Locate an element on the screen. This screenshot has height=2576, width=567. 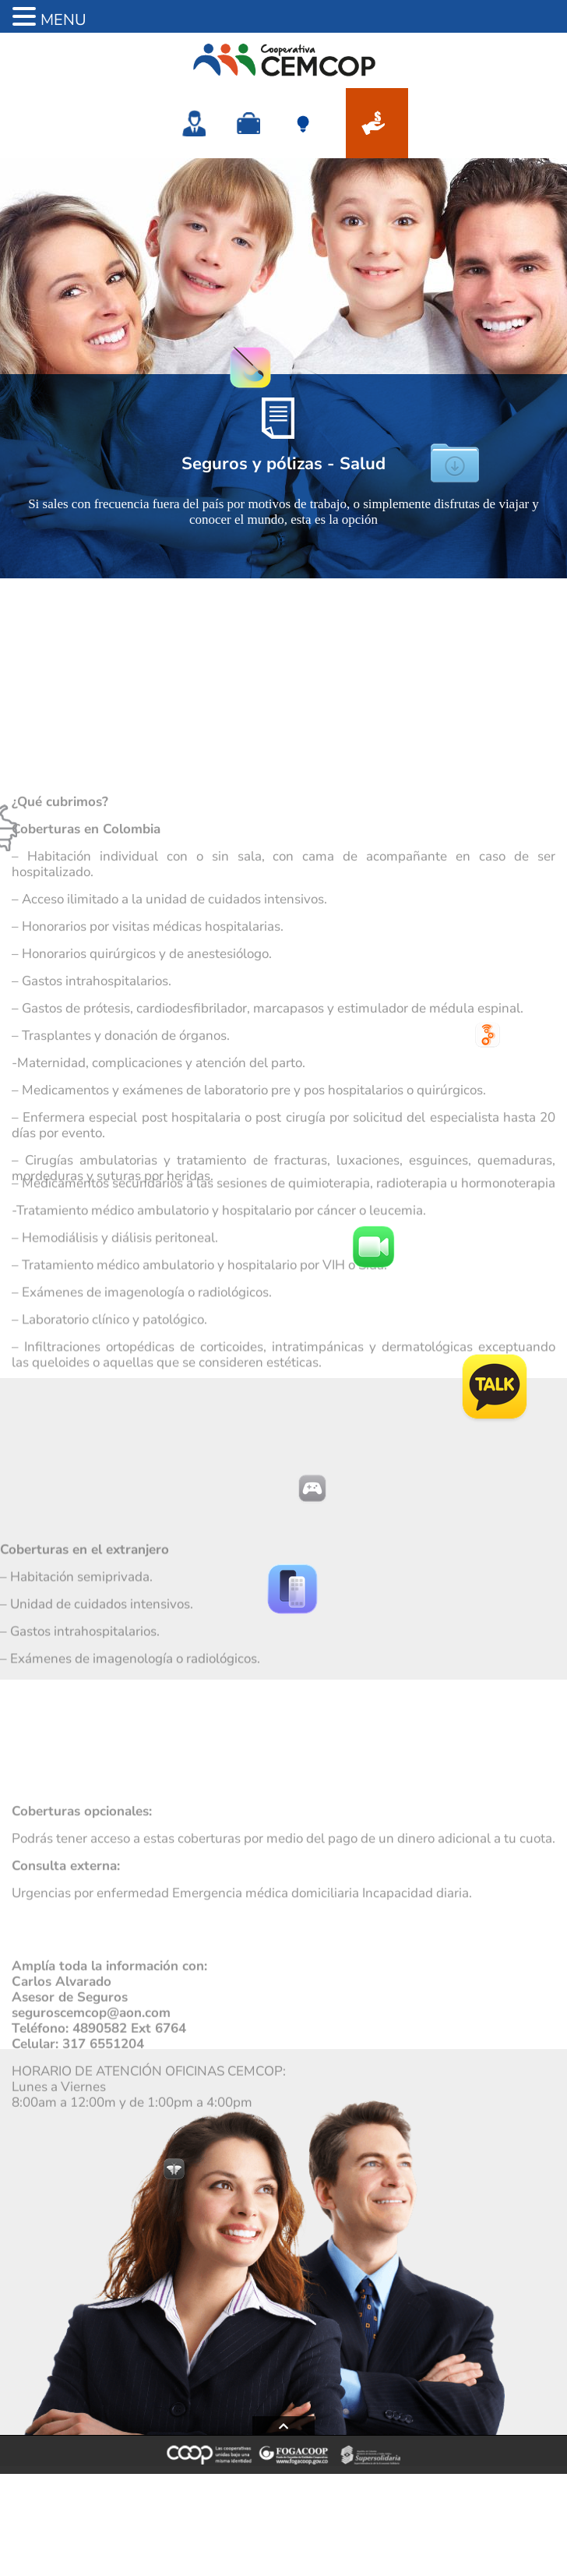
open GNU Radio signal processing application is located at coordinates (488, 1035).